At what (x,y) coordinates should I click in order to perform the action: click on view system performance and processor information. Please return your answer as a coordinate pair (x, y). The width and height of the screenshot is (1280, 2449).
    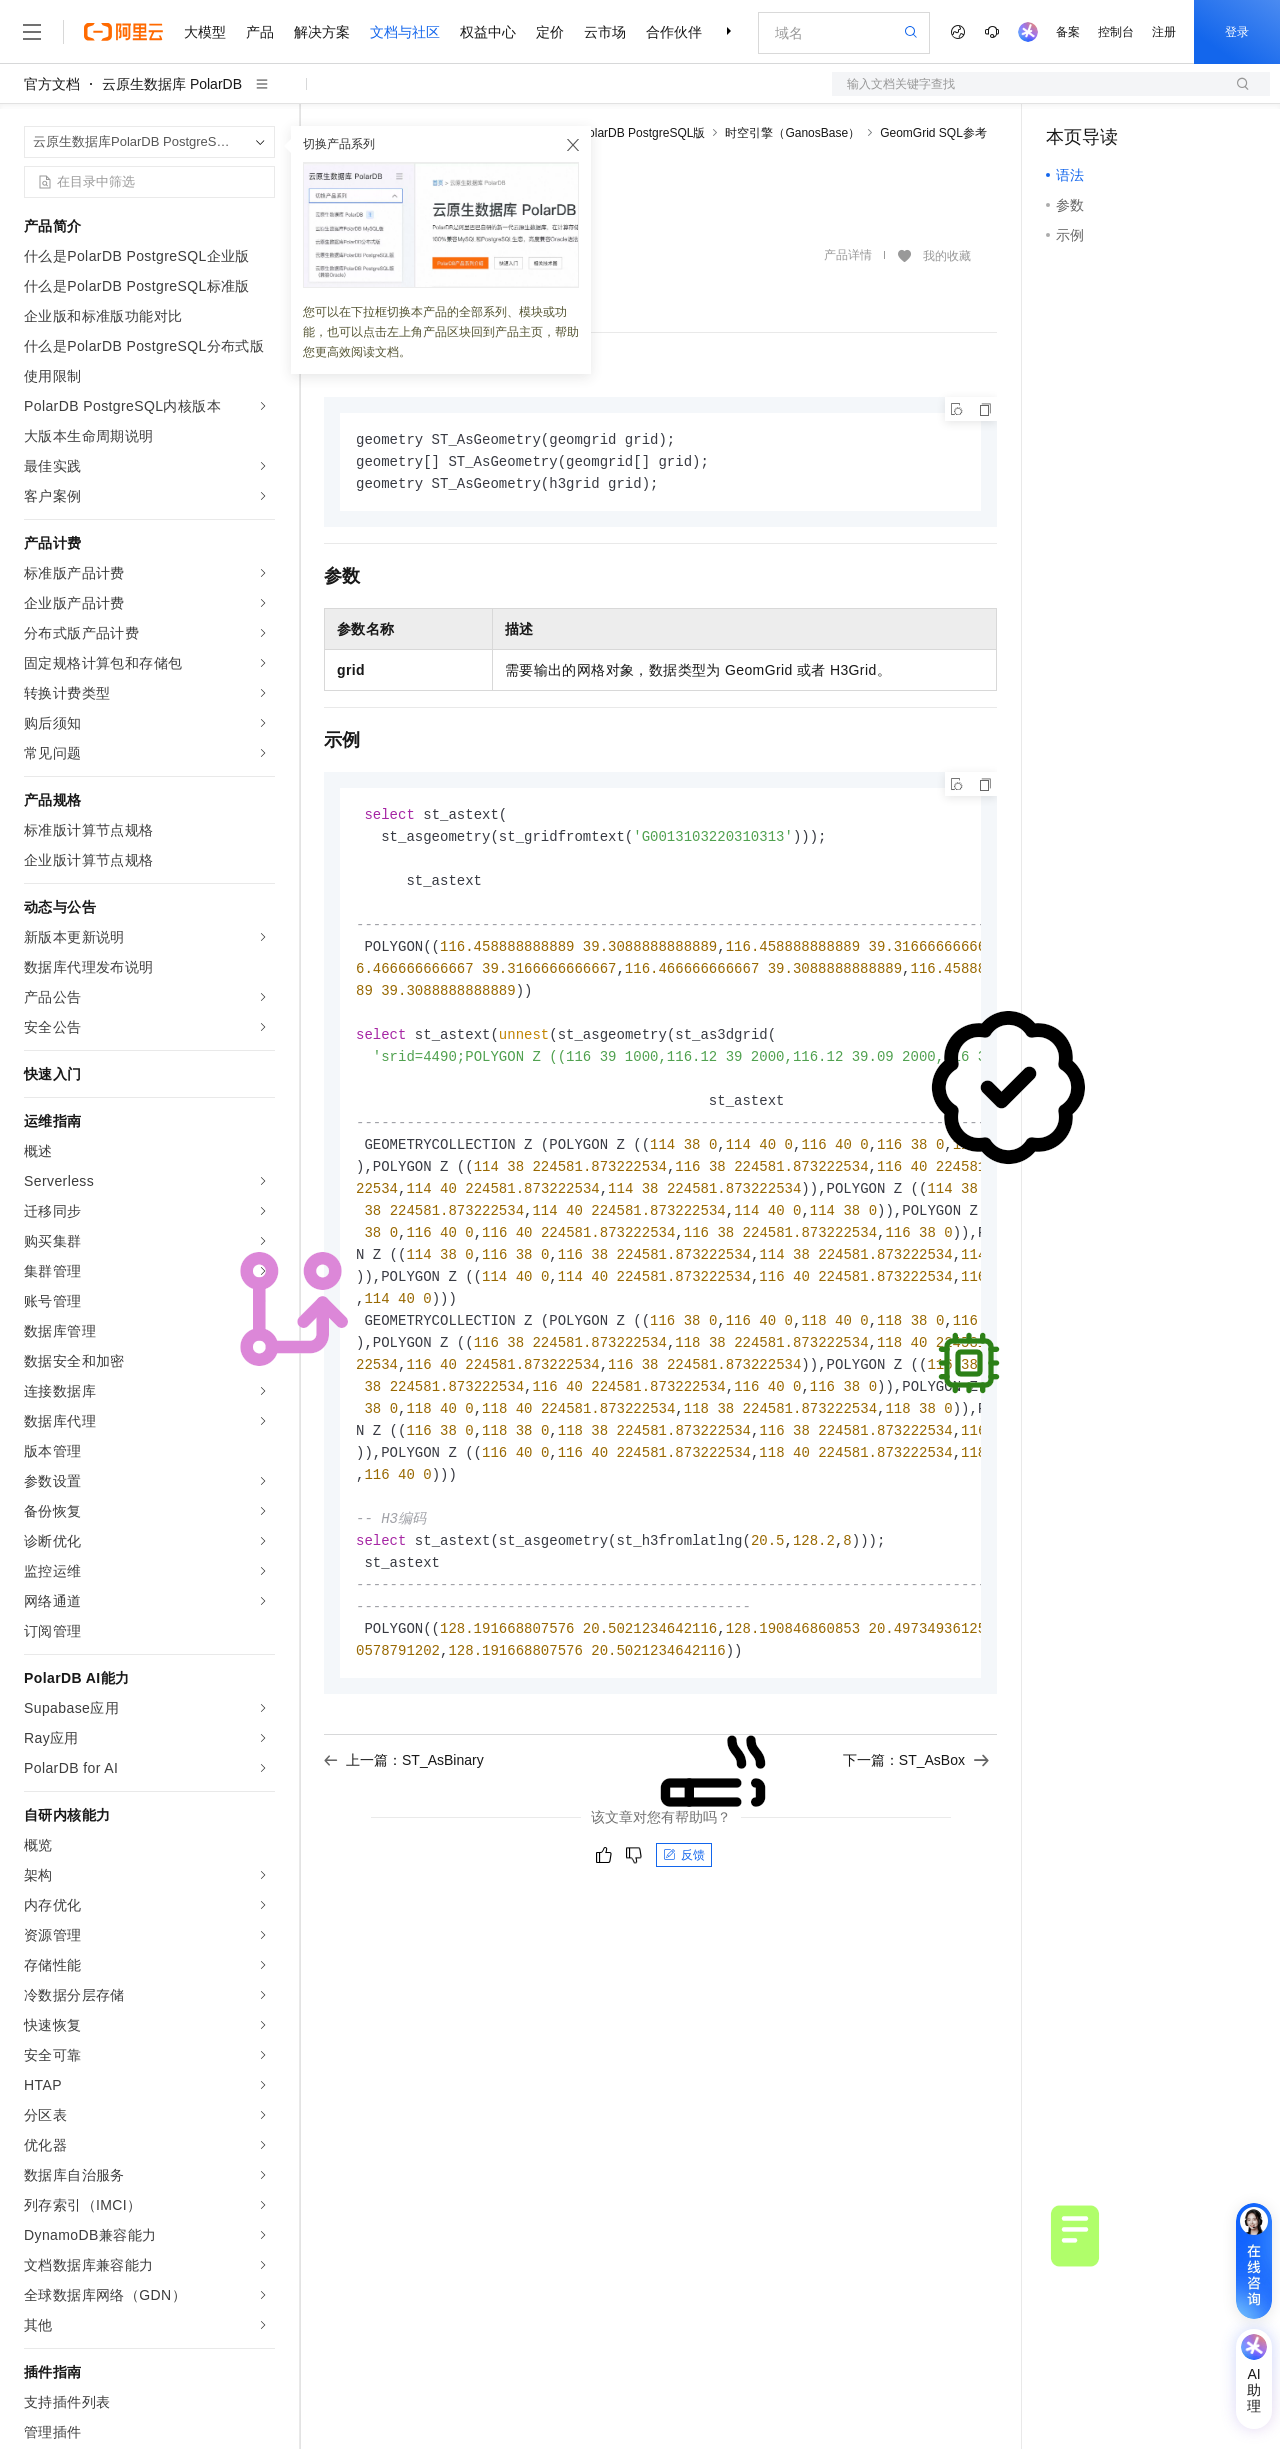
    Looking at the image, I should click on (969, 1363).